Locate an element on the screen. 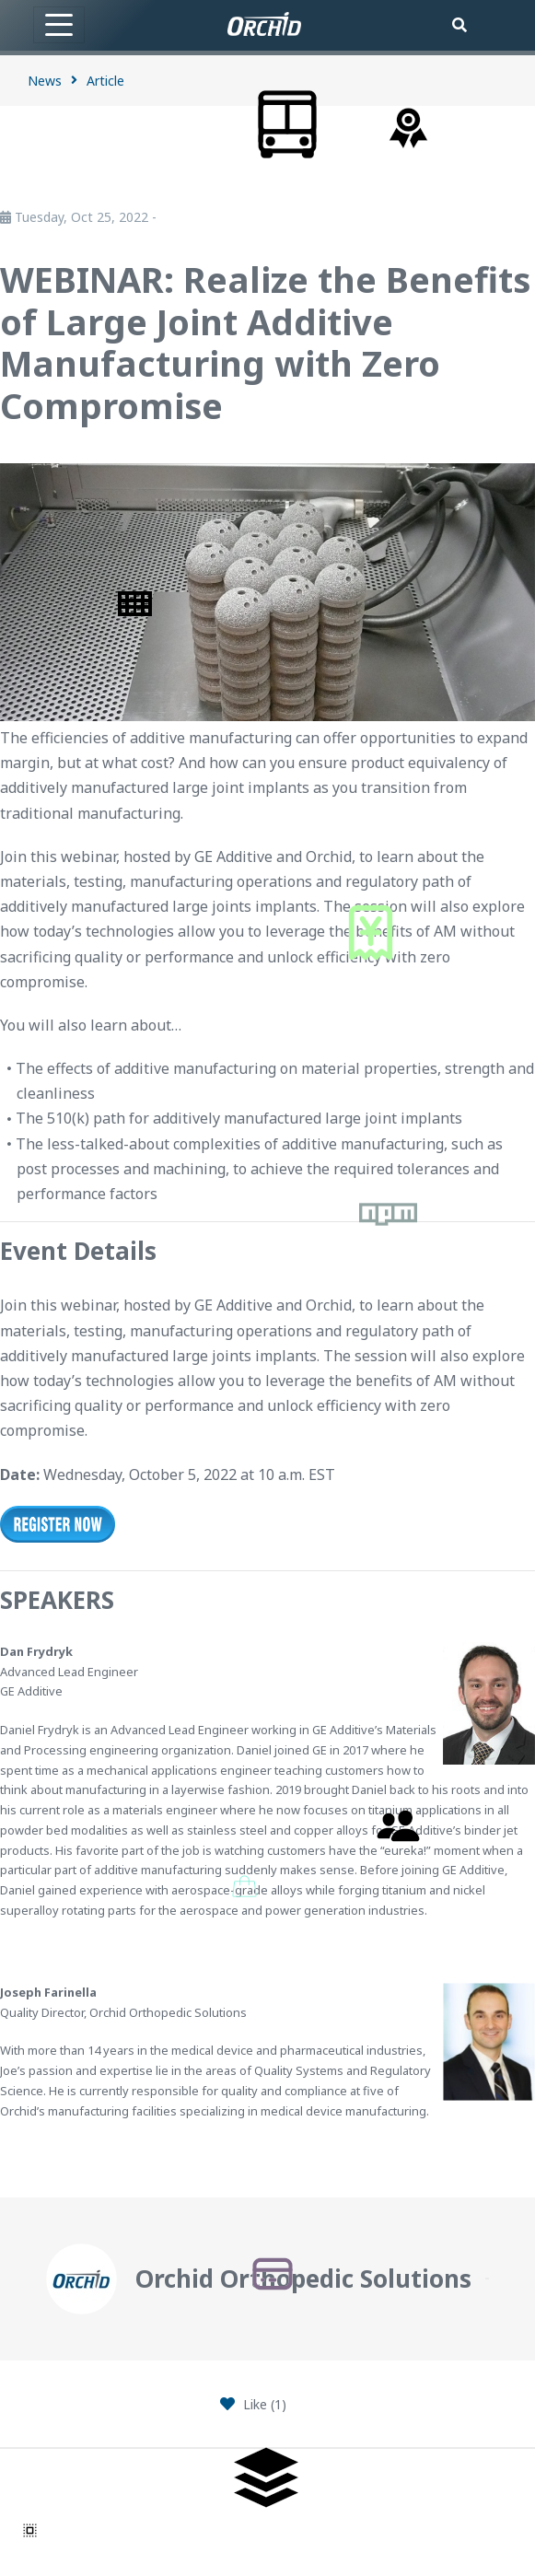  indicates an award or achievement is located at coordinates (408, 127).